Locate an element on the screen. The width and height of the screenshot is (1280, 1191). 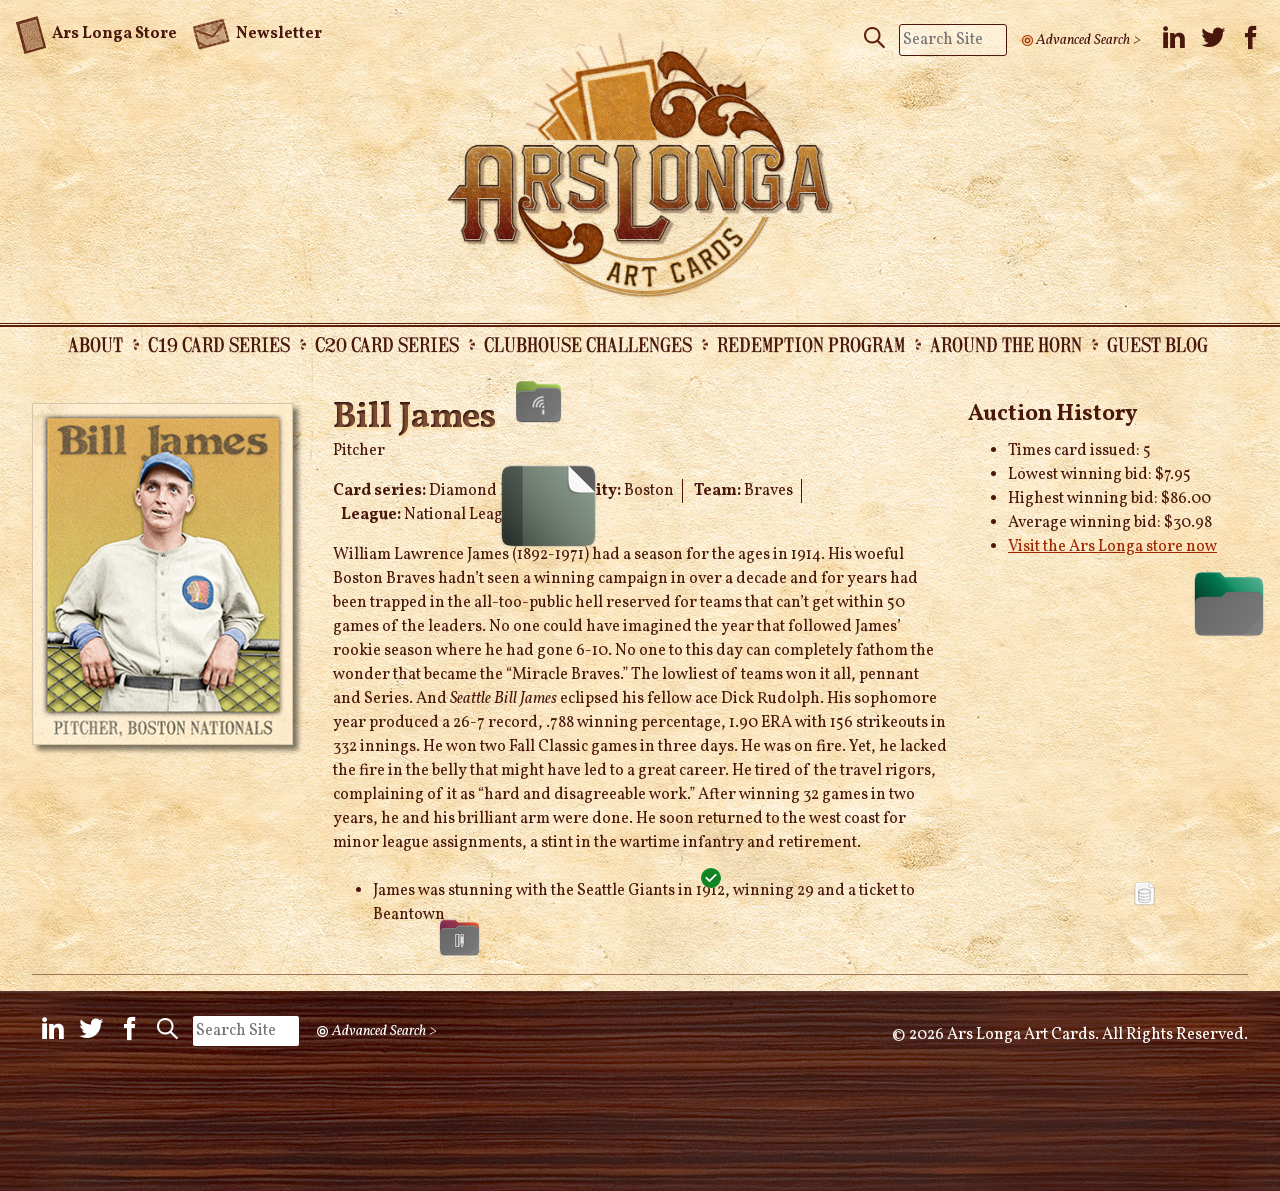
access your templates folder is located at coordinates (459, 937).